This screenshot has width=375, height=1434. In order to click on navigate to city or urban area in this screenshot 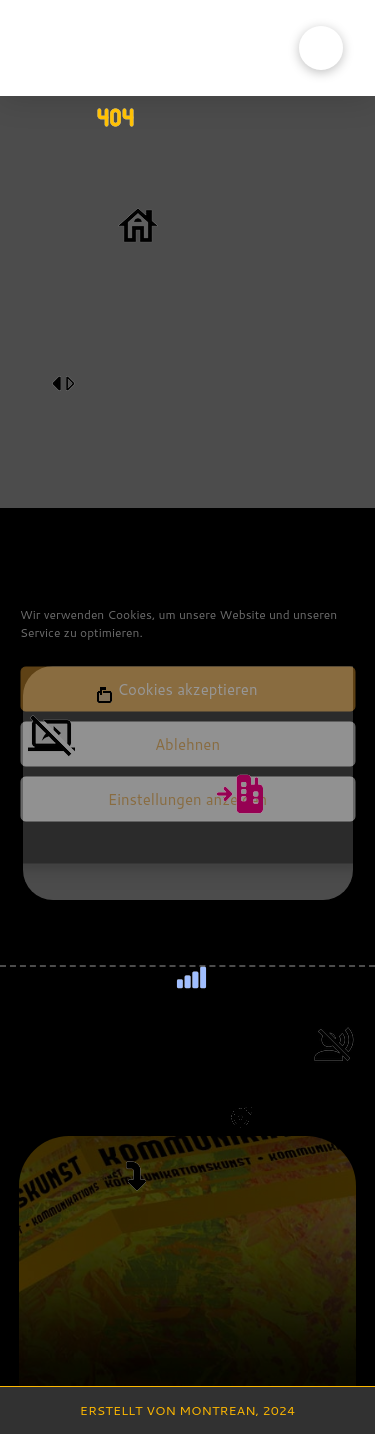, I will do `click(239, 794)`.